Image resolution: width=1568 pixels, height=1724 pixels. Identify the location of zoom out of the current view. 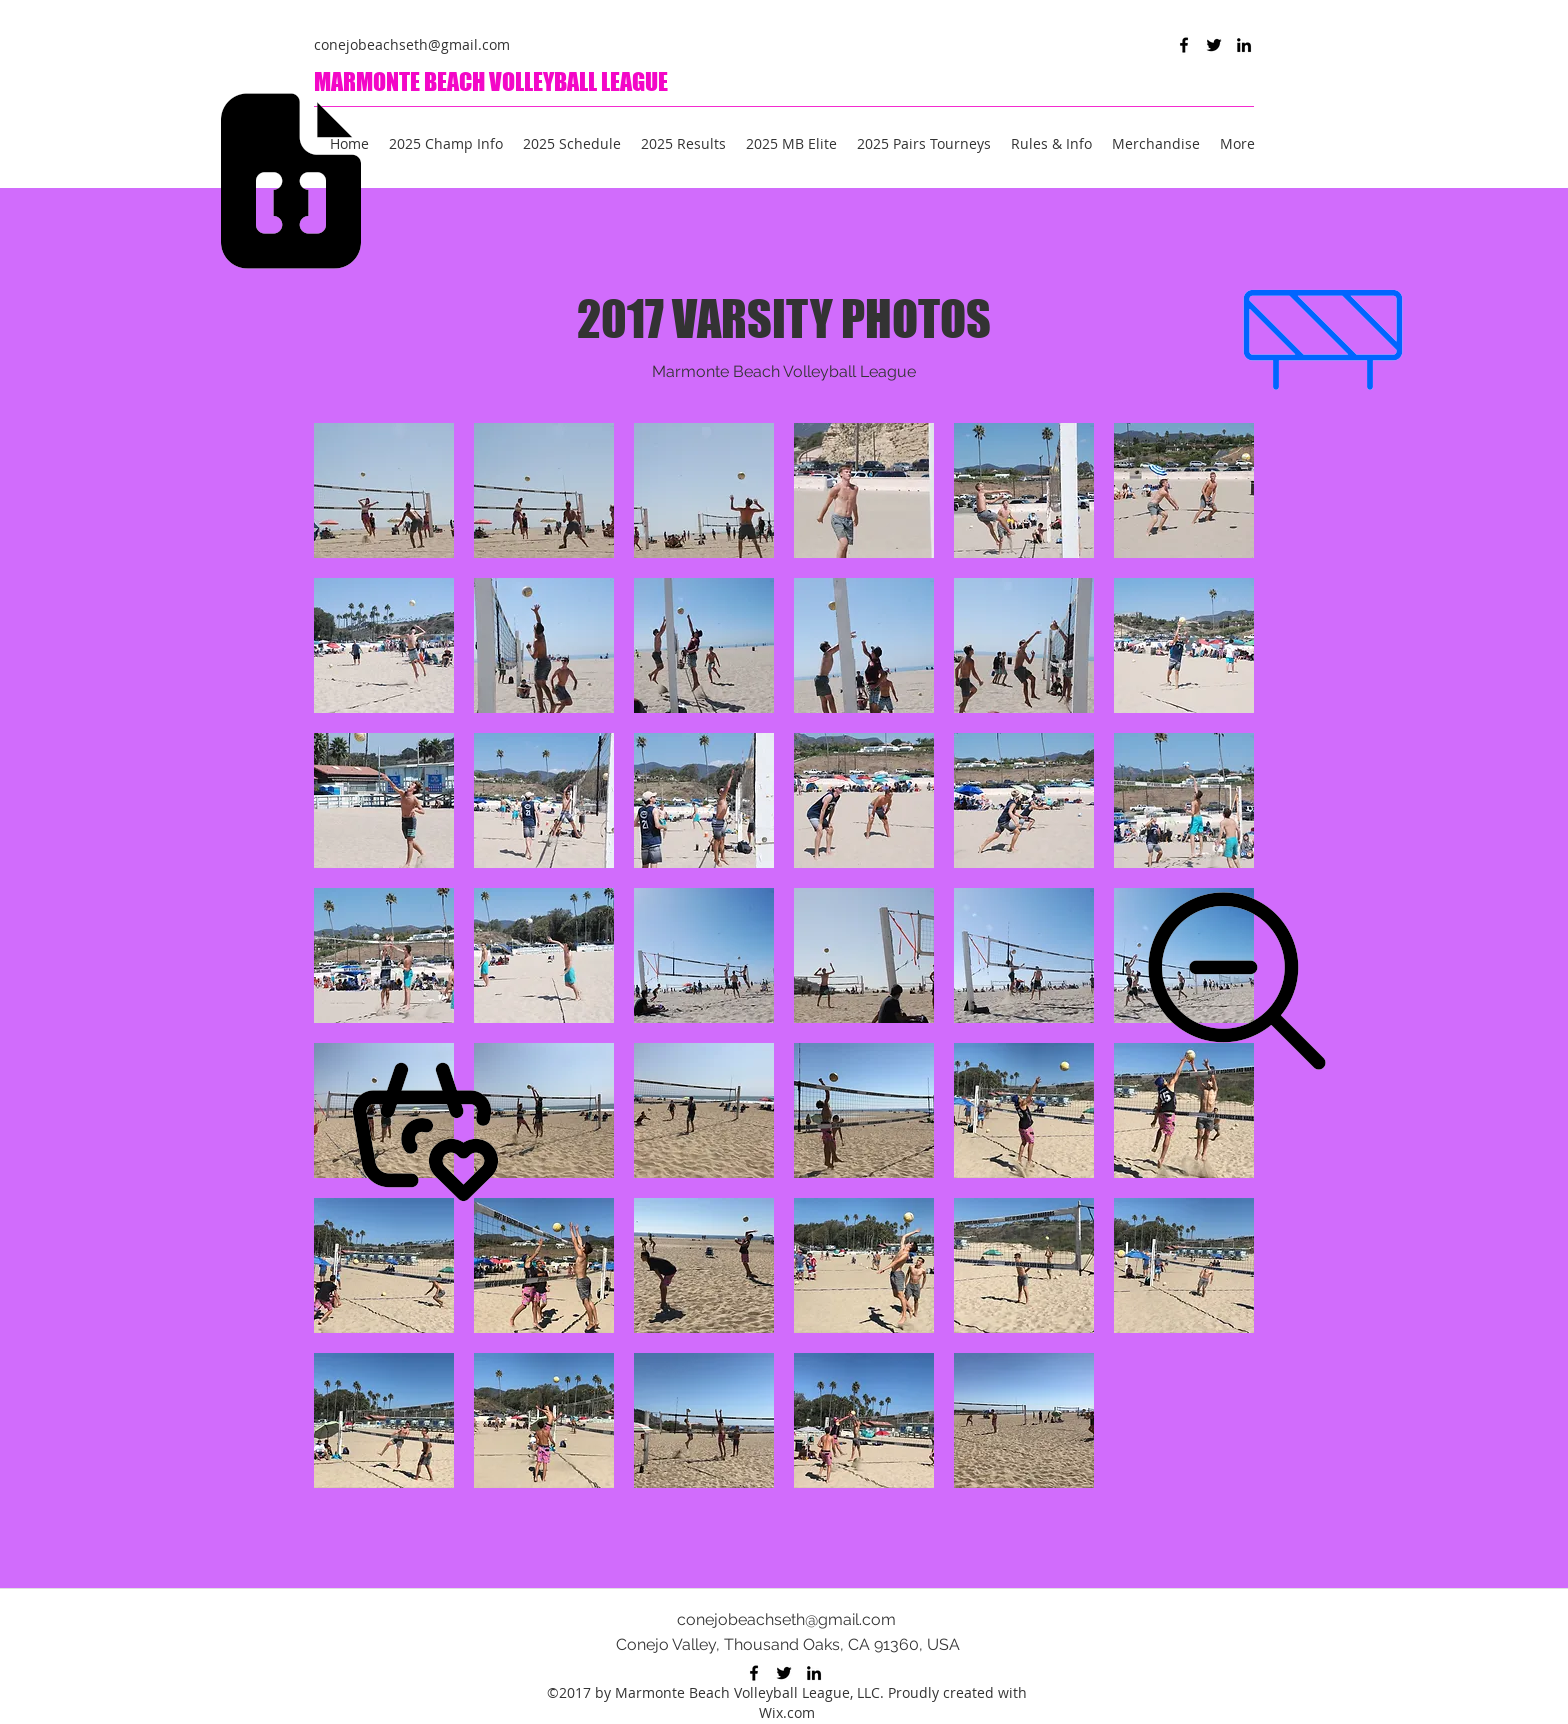
(1237, 981).